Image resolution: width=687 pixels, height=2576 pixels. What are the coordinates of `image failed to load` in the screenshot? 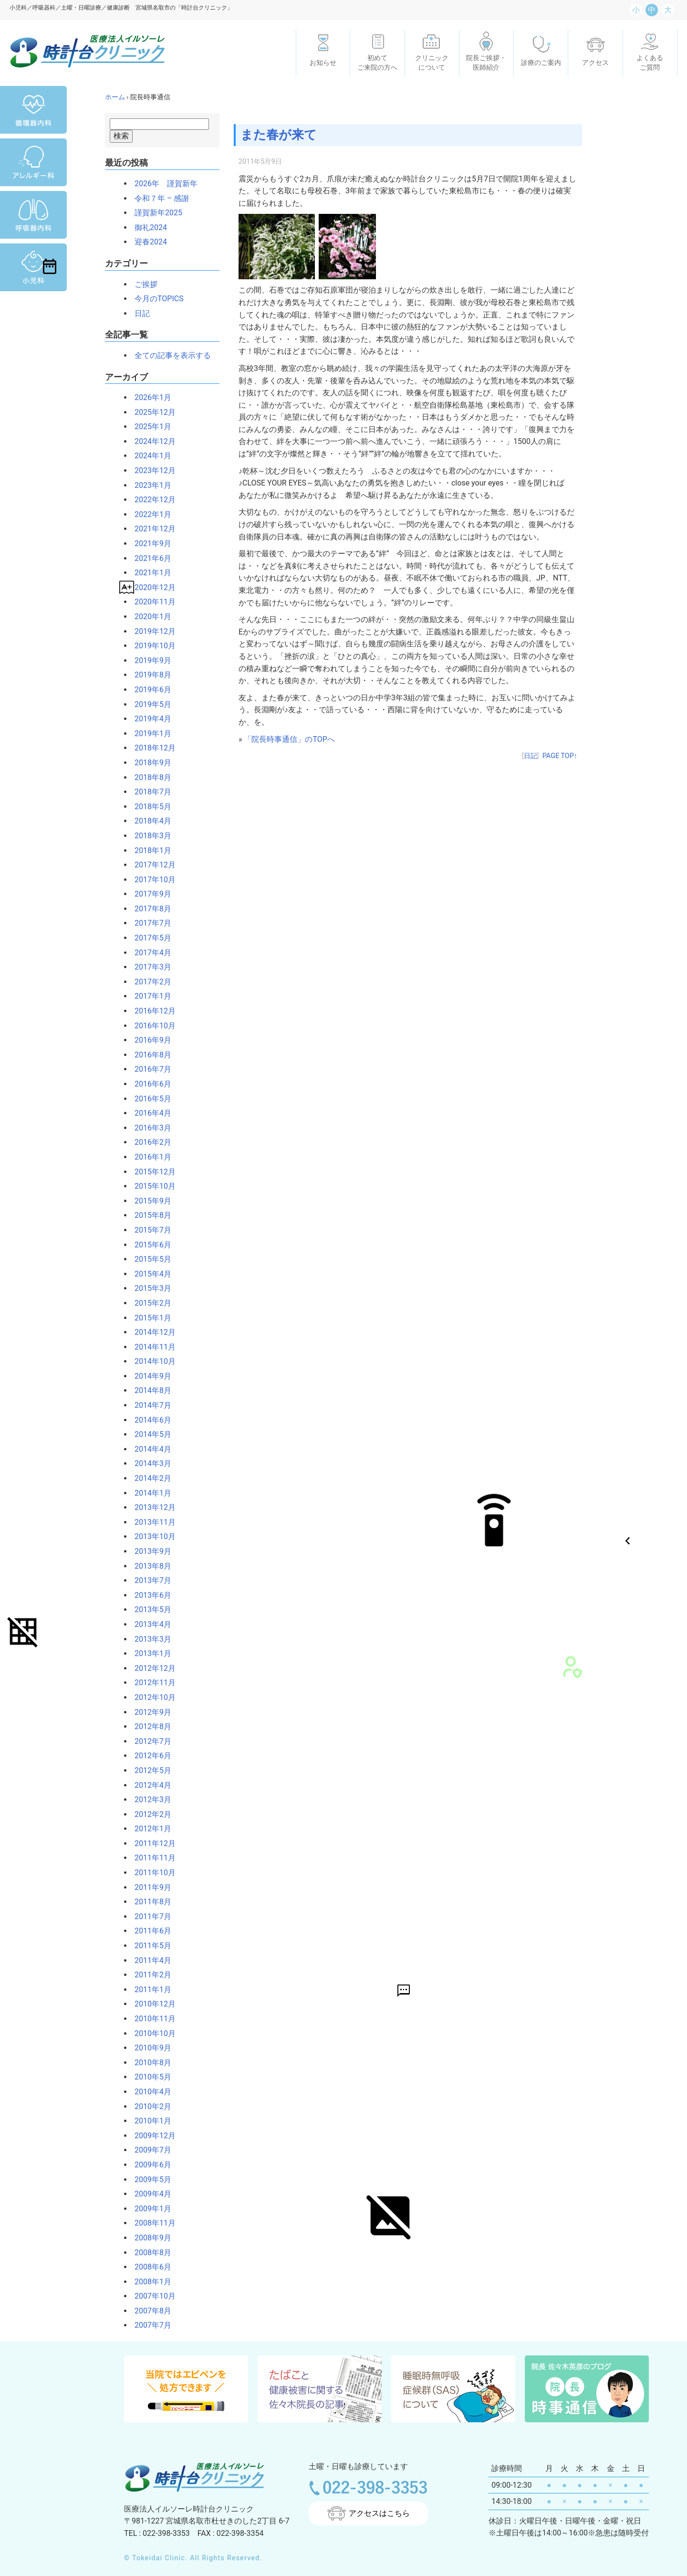 It's located at (390, 2216).